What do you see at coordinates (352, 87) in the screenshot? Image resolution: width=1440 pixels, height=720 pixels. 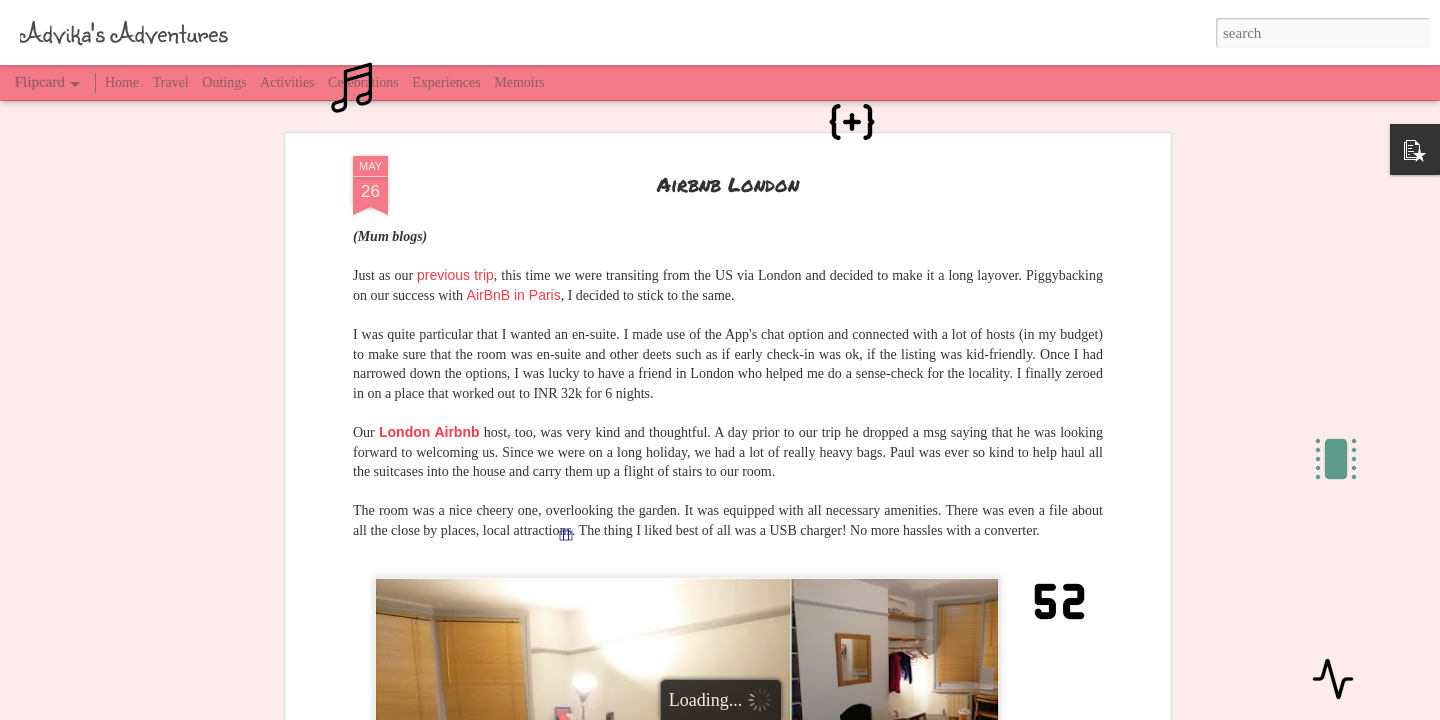 I see `access music or audio player` at bounding box center [352, 87].